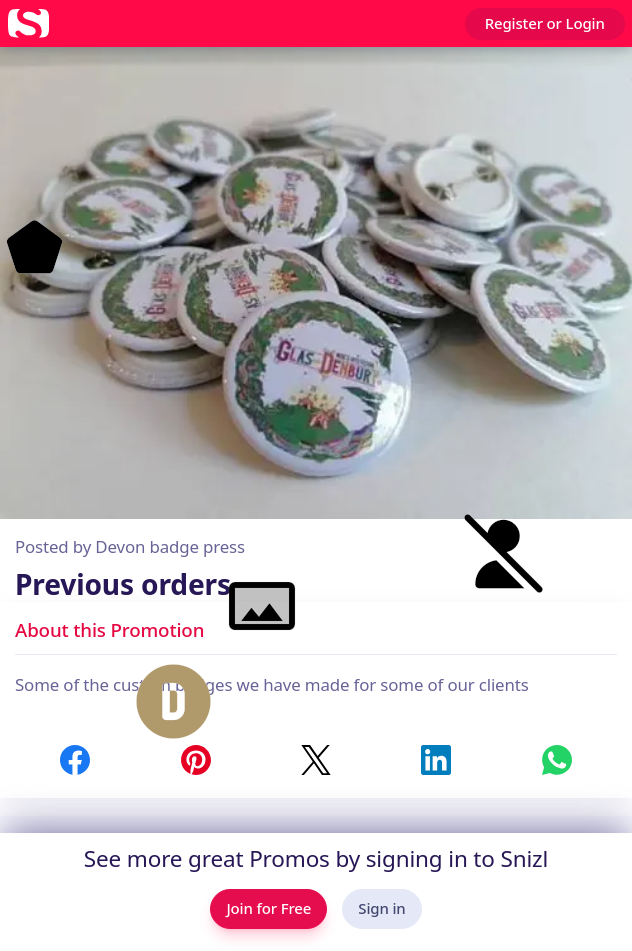 The width and height of the screenshot is (632, 951). Describe the element at coordinates (503, 553) in the screenshot. I see `blocked or banned user` at that location.